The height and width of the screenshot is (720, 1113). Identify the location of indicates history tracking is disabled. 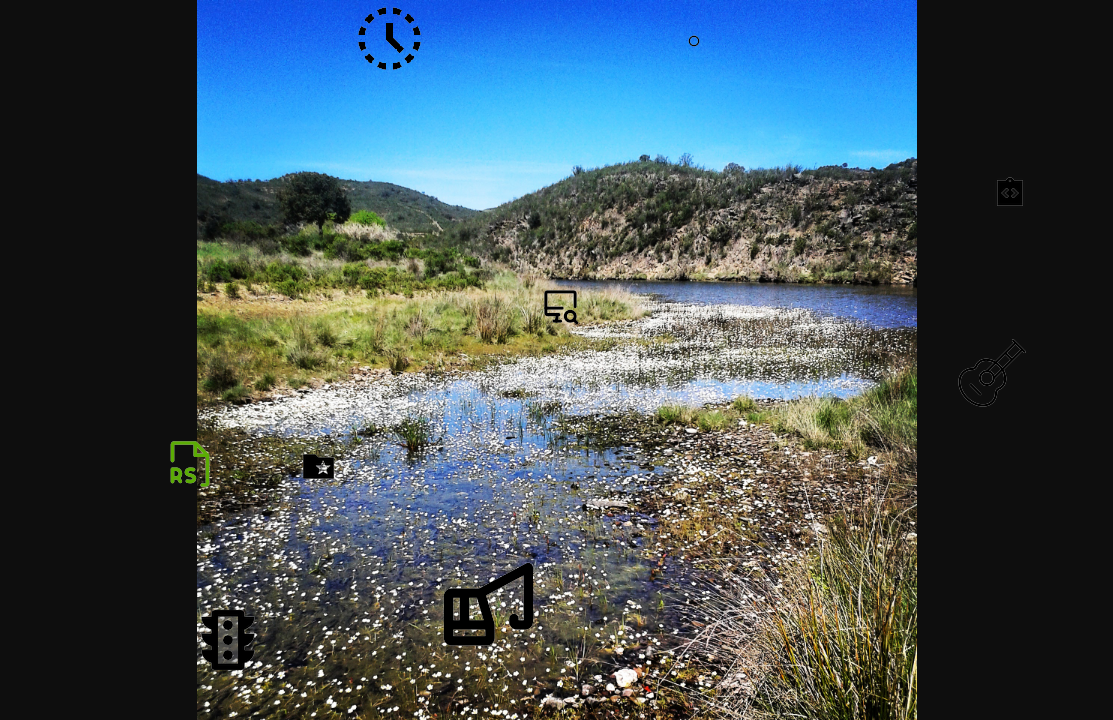
(389, 38).